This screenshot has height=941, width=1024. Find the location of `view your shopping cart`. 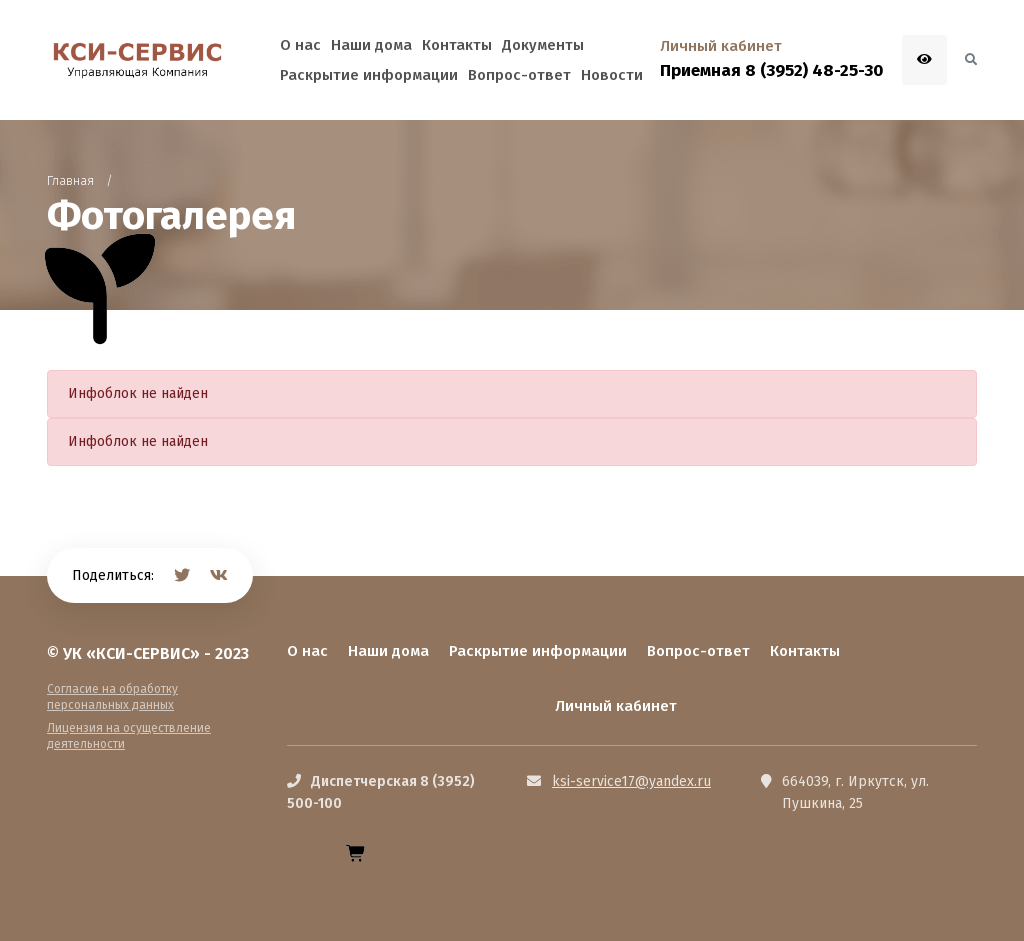

view your shopping cart is located at coordinates (356, 853).